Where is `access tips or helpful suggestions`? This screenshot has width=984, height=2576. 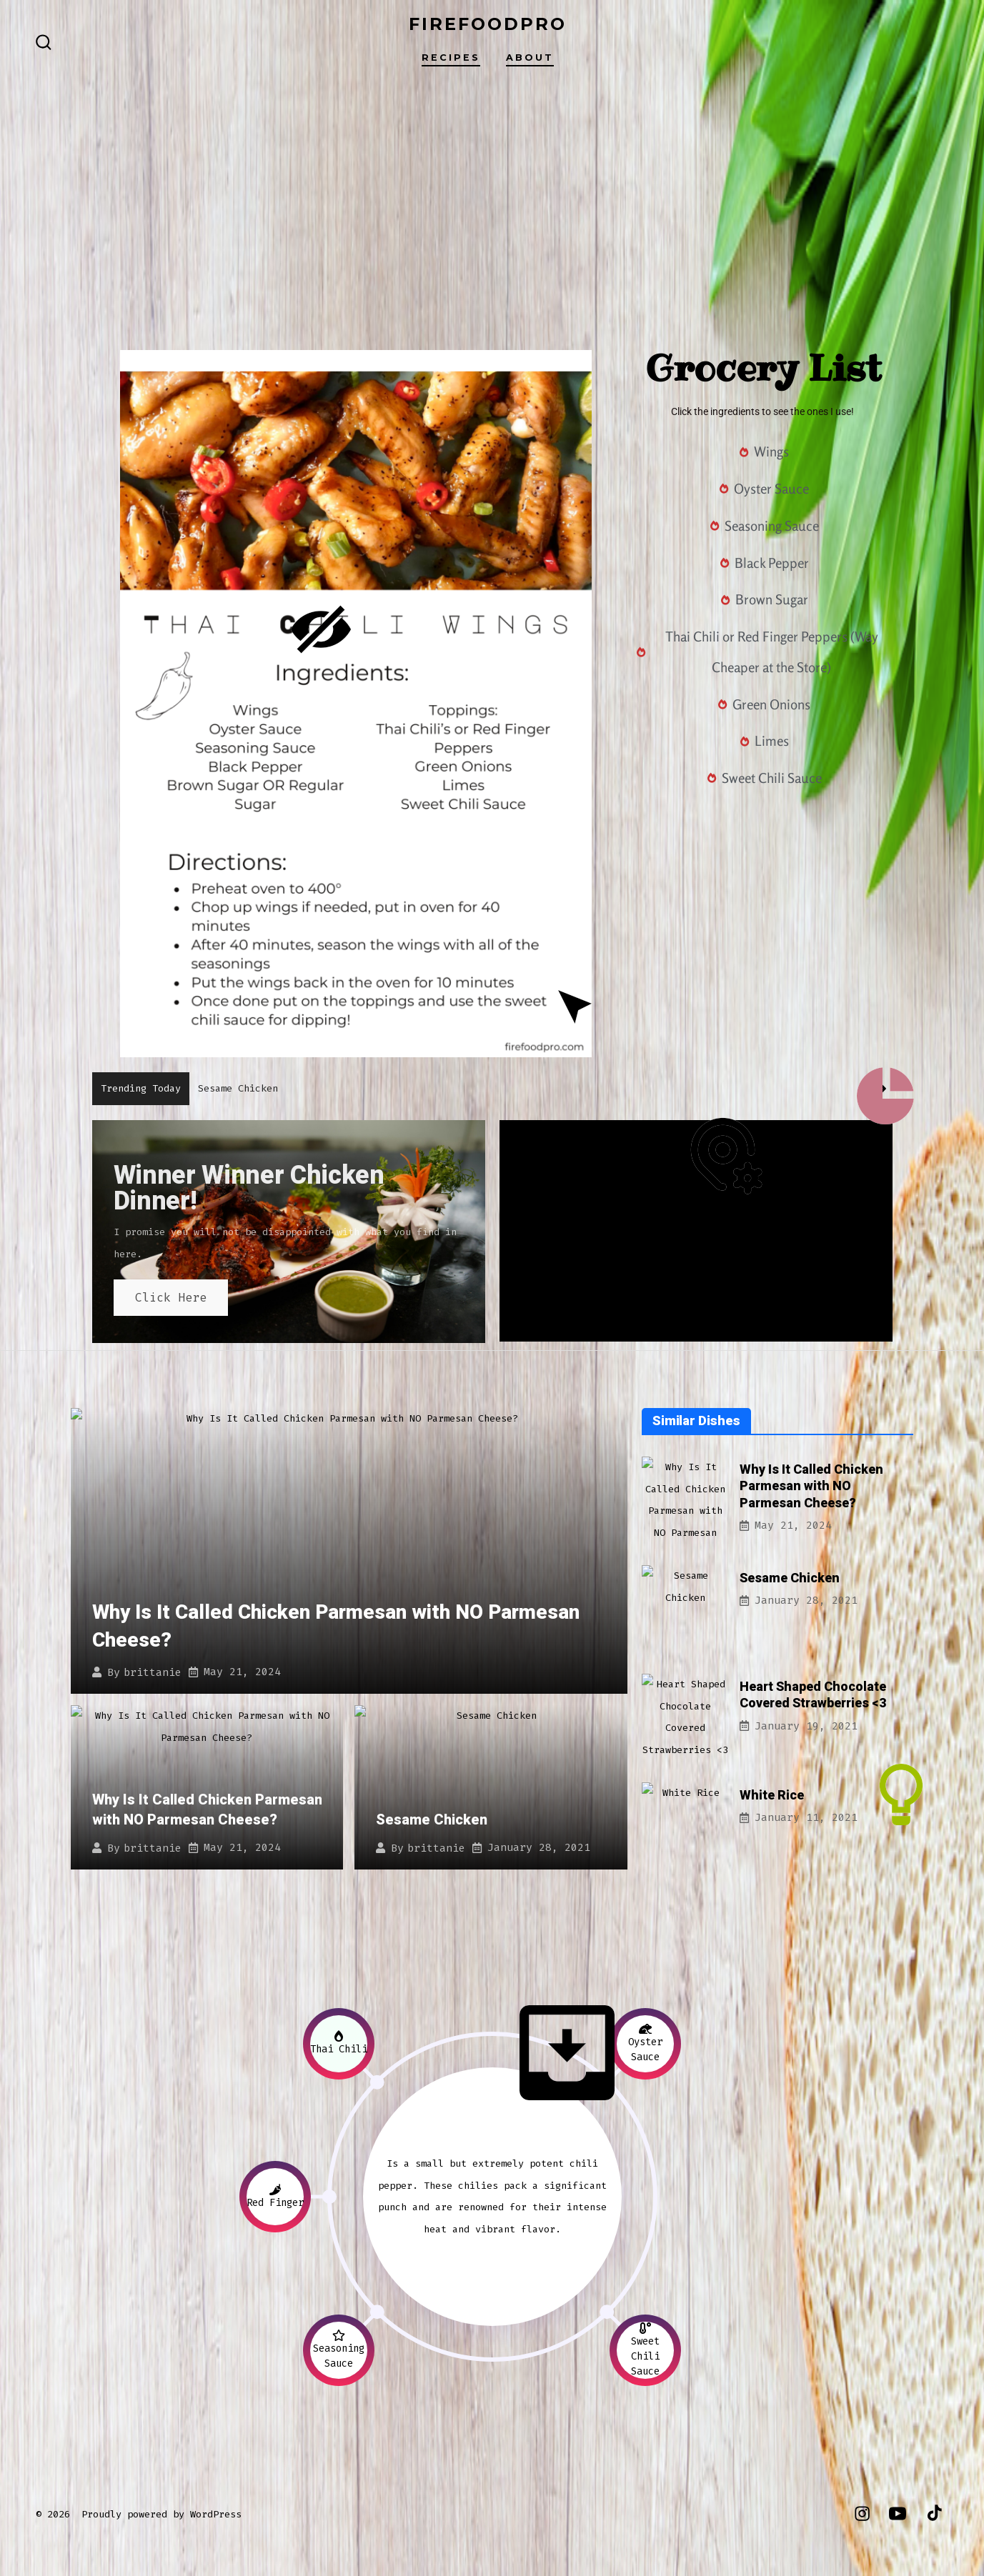
access tips or helpful suggestions is located at coordinates (901, 1794).